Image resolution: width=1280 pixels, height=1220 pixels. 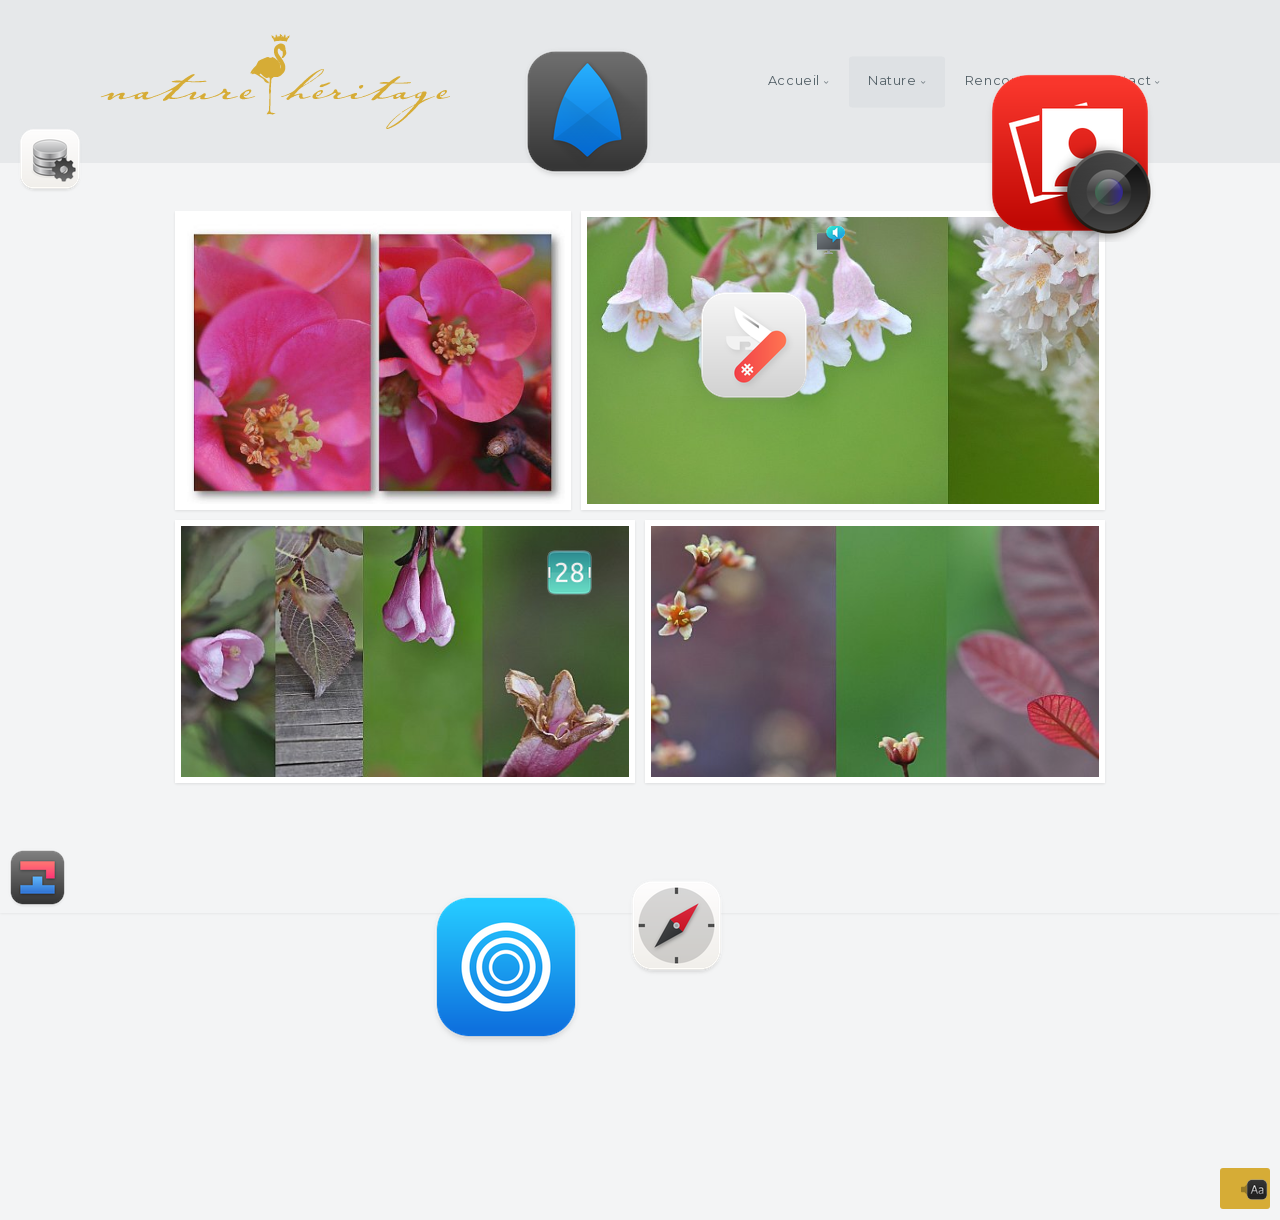 I want to click on open the gnome calendar app, so click(x=569, y=572).